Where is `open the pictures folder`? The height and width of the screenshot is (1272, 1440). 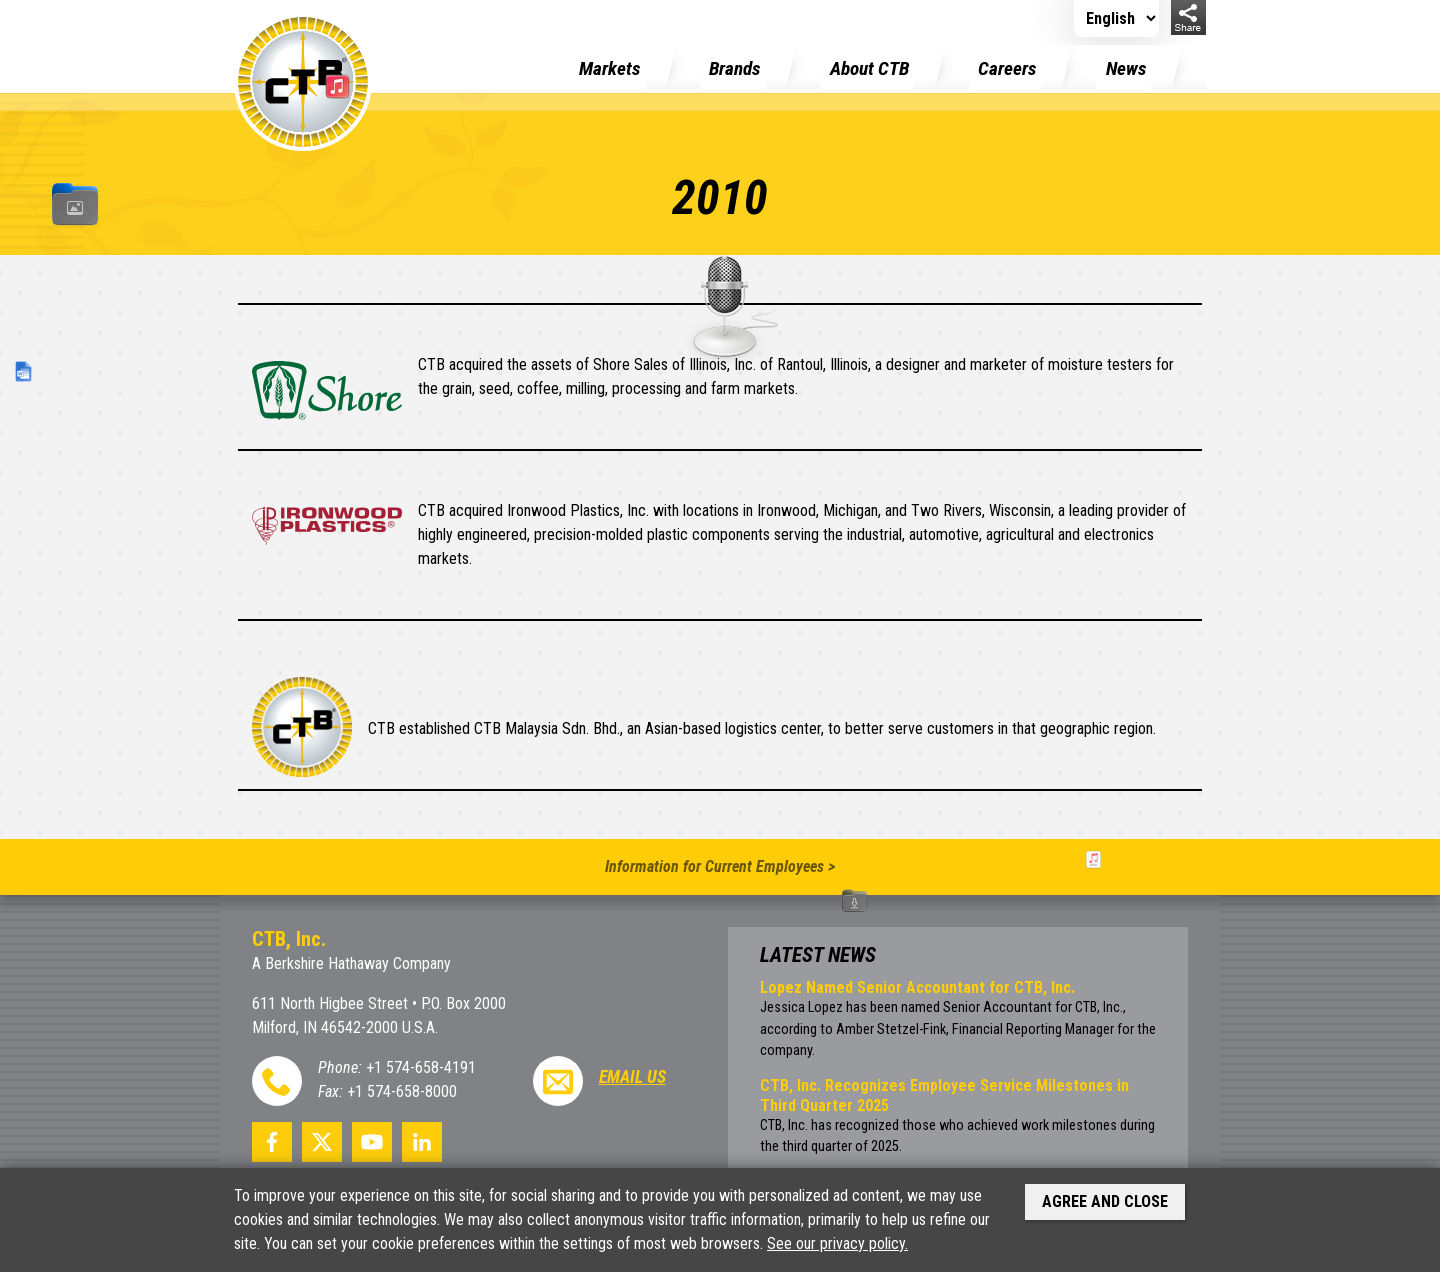 open the pictures folder is located at coordinates (75, 204).